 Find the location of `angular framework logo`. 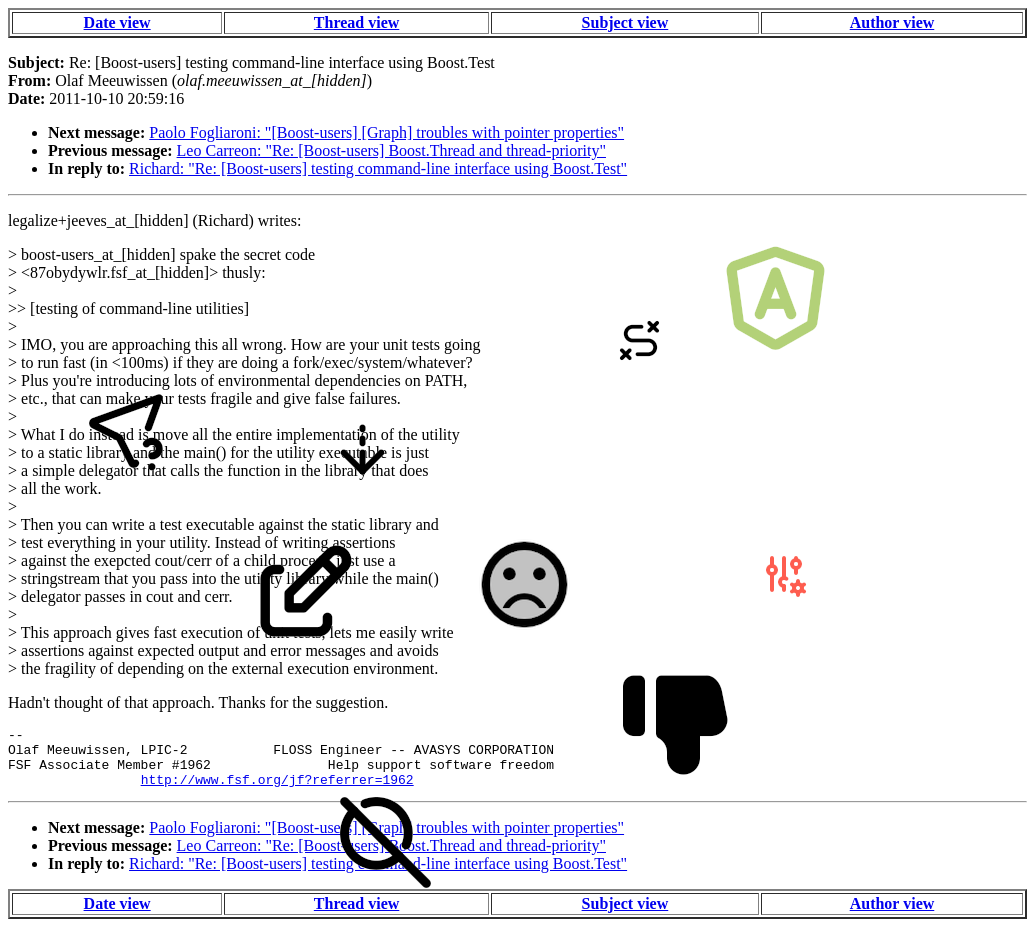

angular framework logo is located at coordinates (775, 298).